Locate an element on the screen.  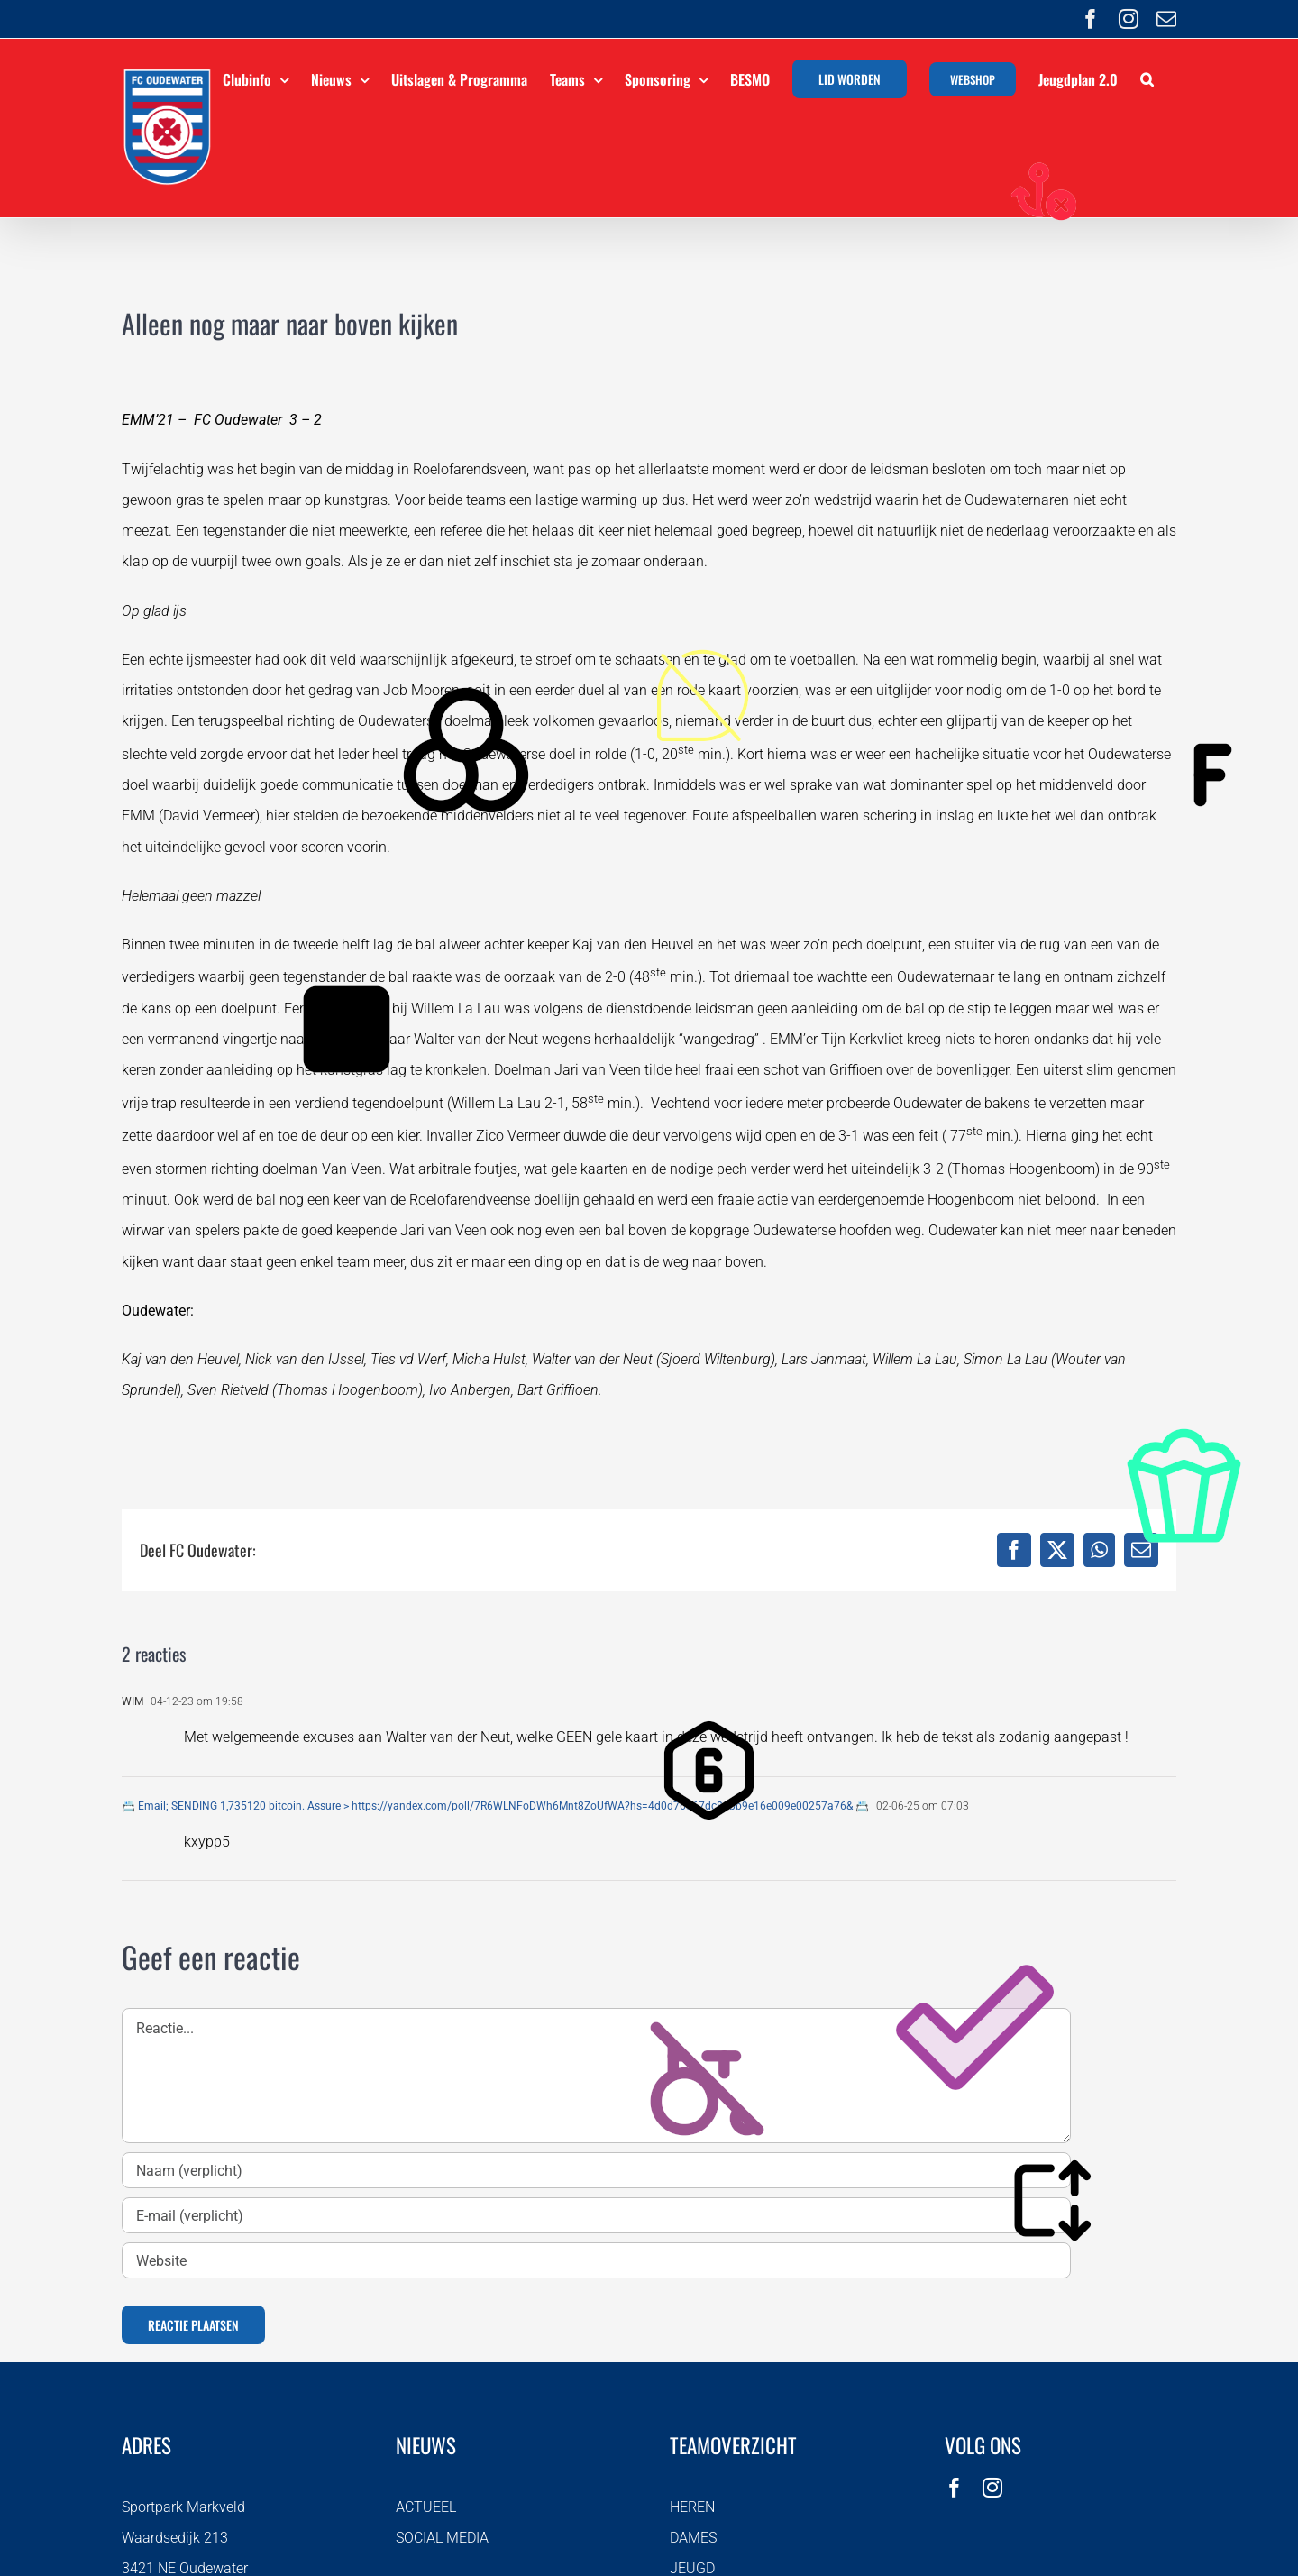
auto-fit content to available height is located at coordinates (1050, 2200).